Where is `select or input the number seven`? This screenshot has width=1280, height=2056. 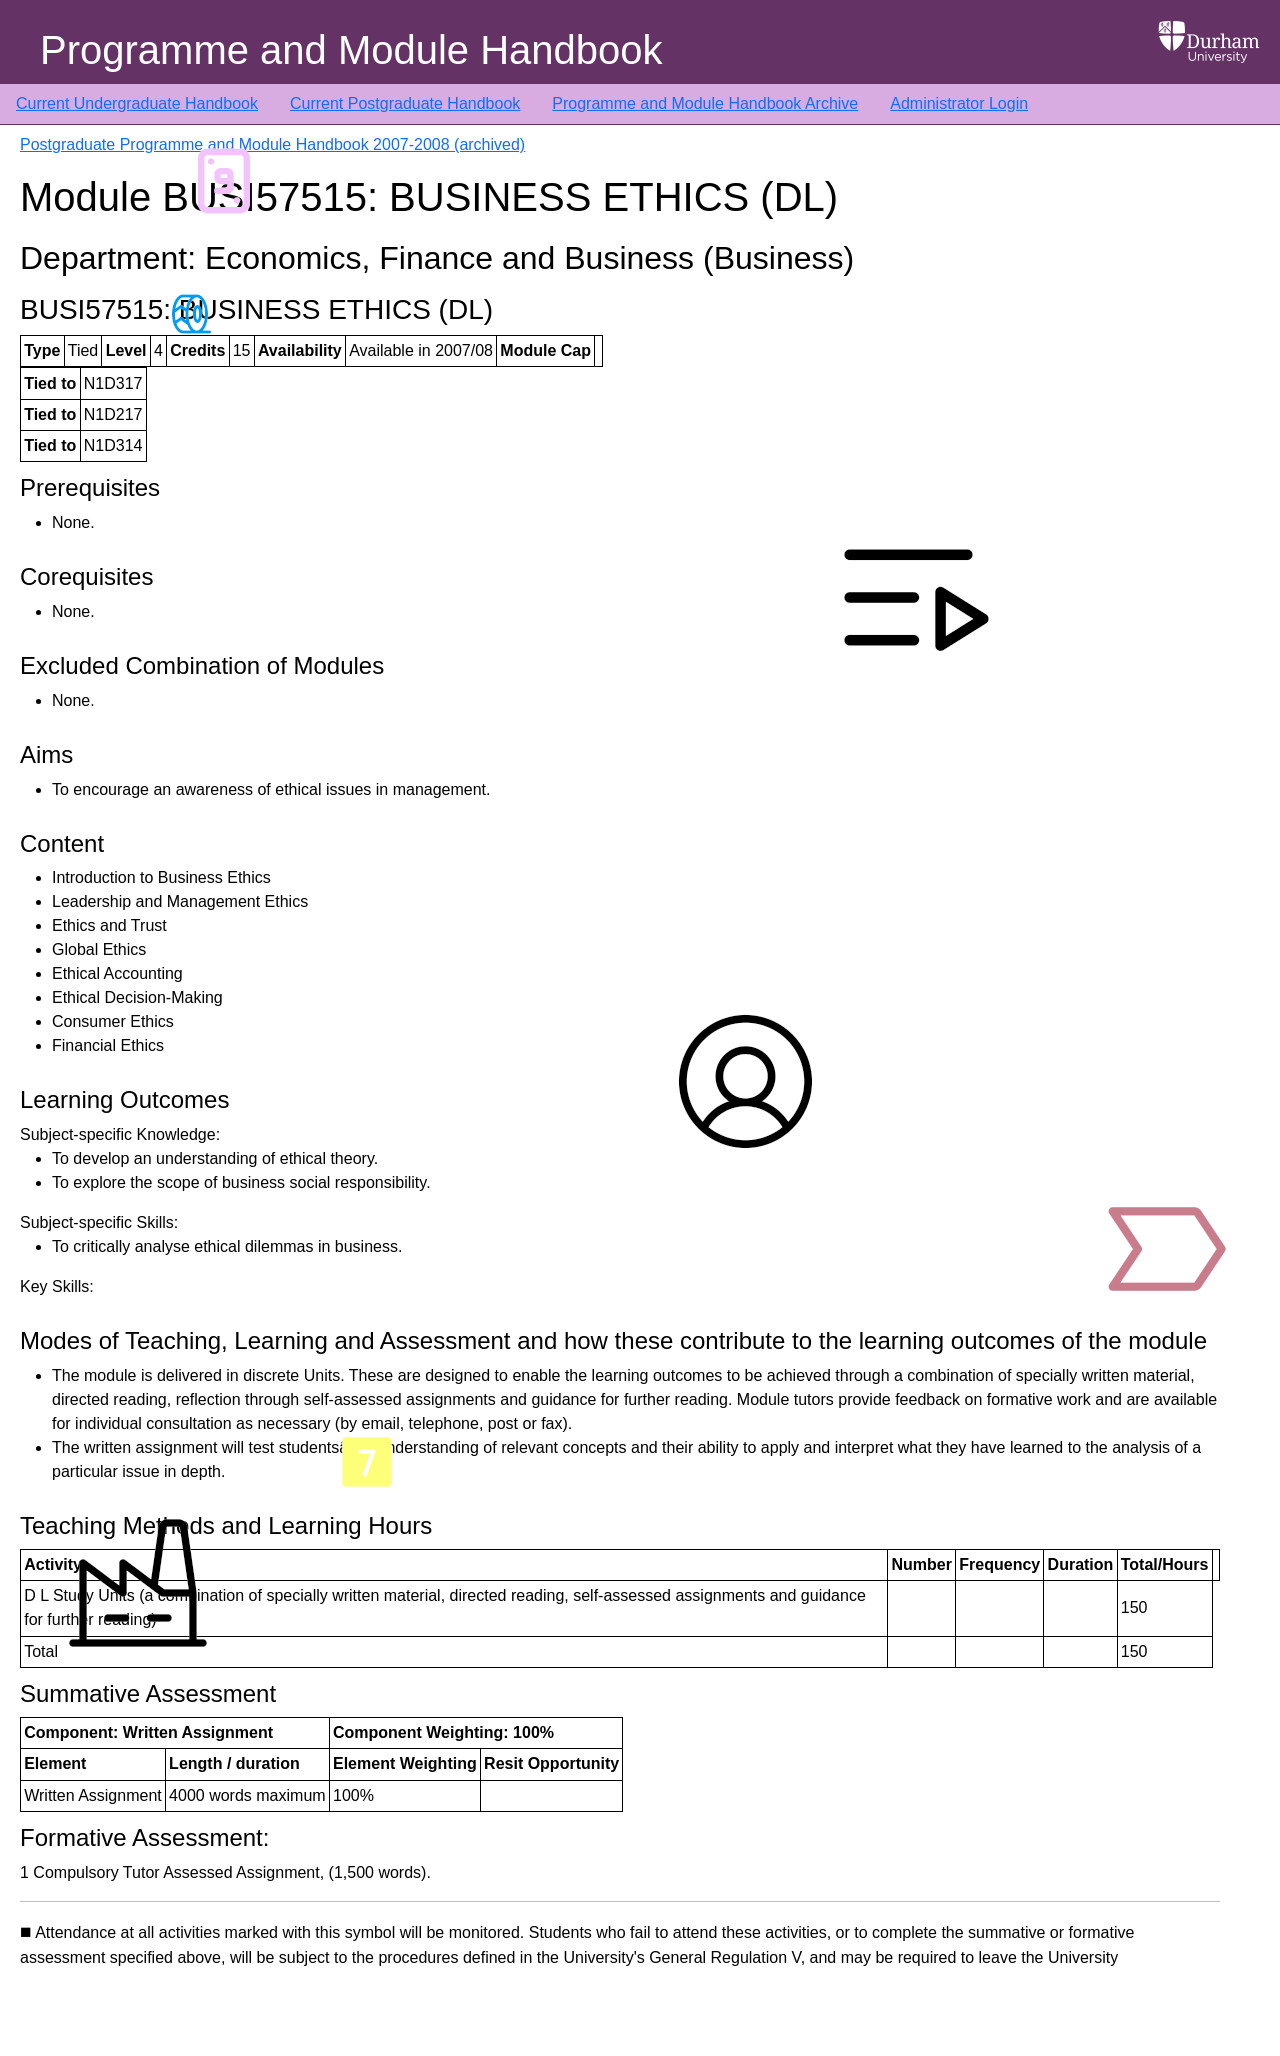 select or input the number seven is located at coordinates (367, 1462).